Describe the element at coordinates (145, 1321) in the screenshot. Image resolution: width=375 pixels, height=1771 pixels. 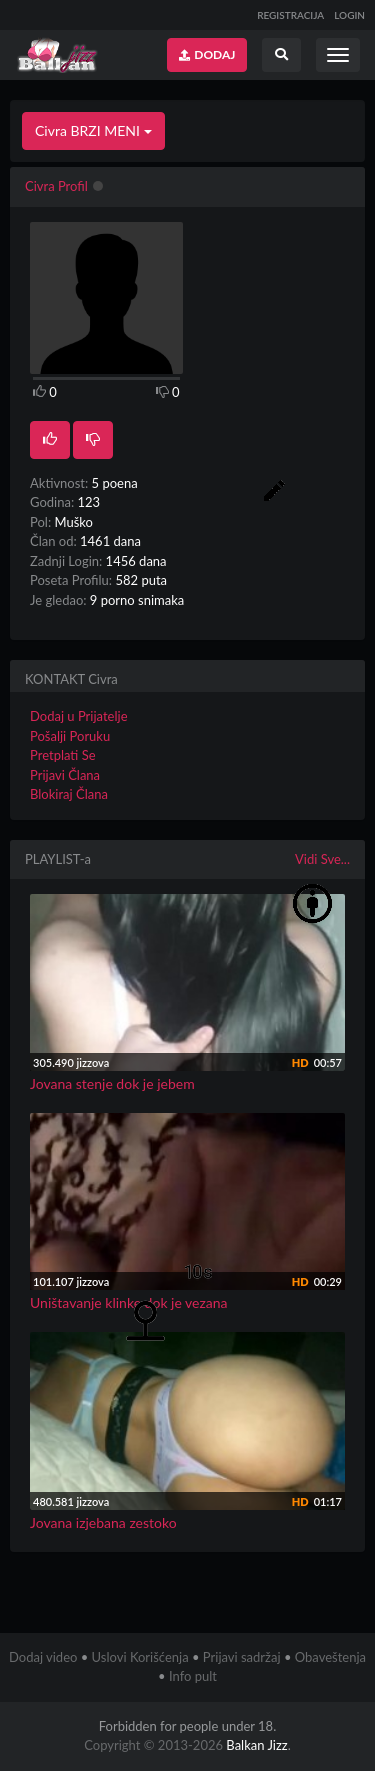
I see `mark a location on the map` at that location.